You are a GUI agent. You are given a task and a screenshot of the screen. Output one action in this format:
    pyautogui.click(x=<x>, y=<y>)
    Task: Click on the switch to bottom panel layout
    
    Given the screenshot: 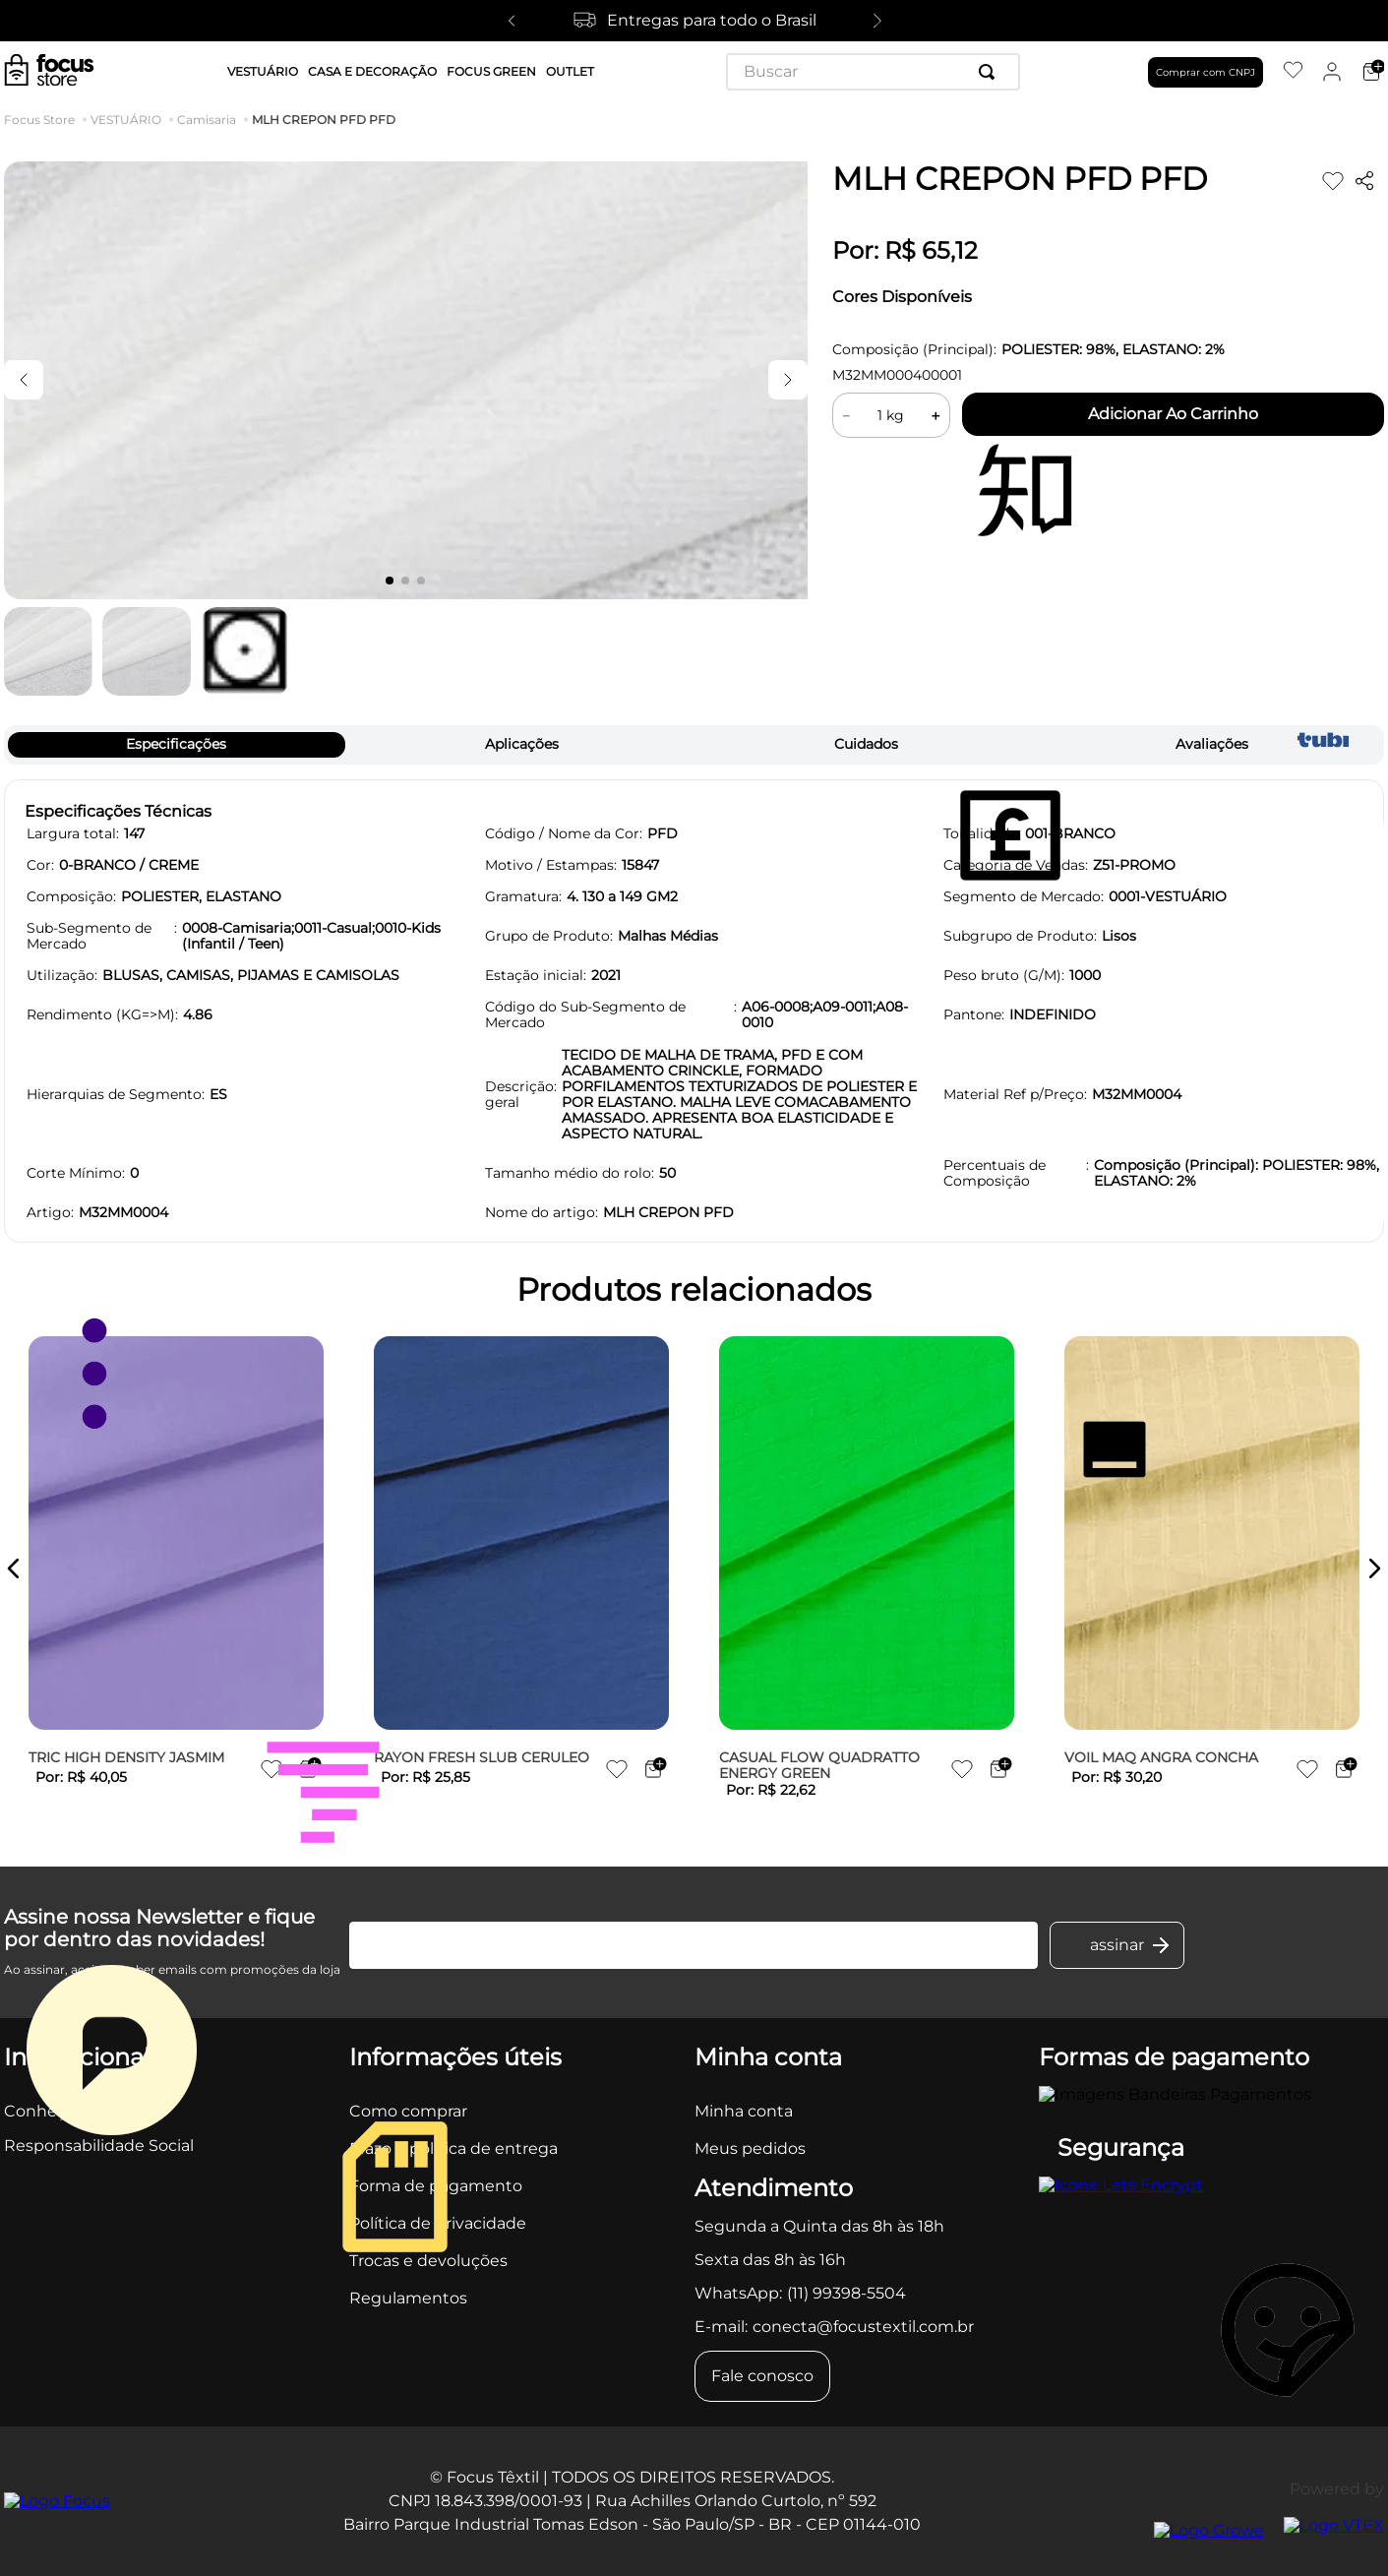 What is the action you would take?
    pyautogui.click(x=1115, y=1449)
    